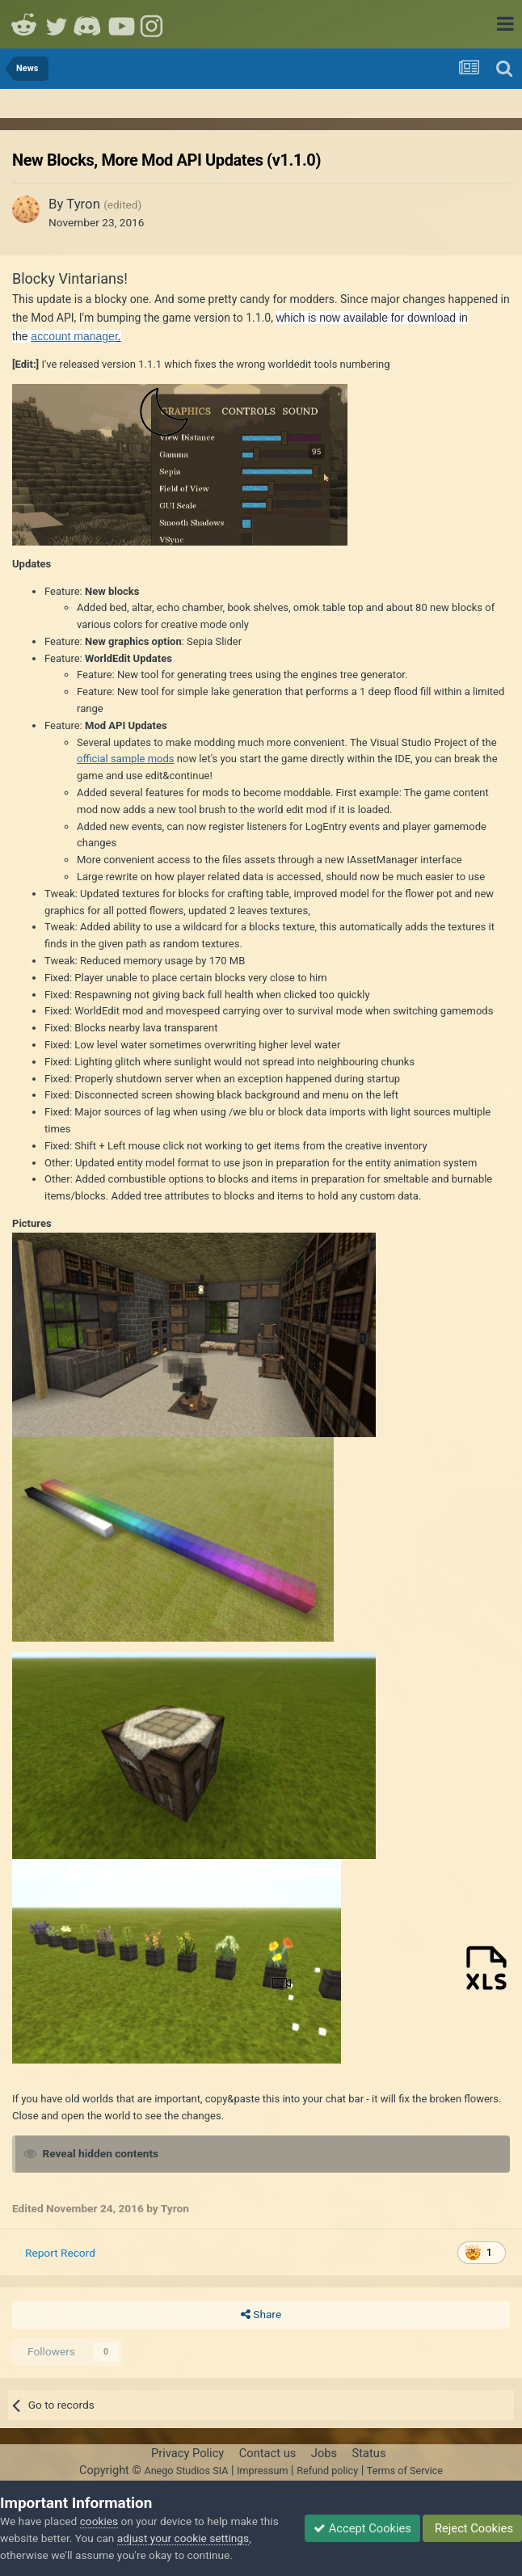 The width and height of the screenshot is (522, 2576). What do you see at coordinates (162, 413) in the screenshot?
I see `toggle dark mode or night theme` at bounding box center [162, 413].